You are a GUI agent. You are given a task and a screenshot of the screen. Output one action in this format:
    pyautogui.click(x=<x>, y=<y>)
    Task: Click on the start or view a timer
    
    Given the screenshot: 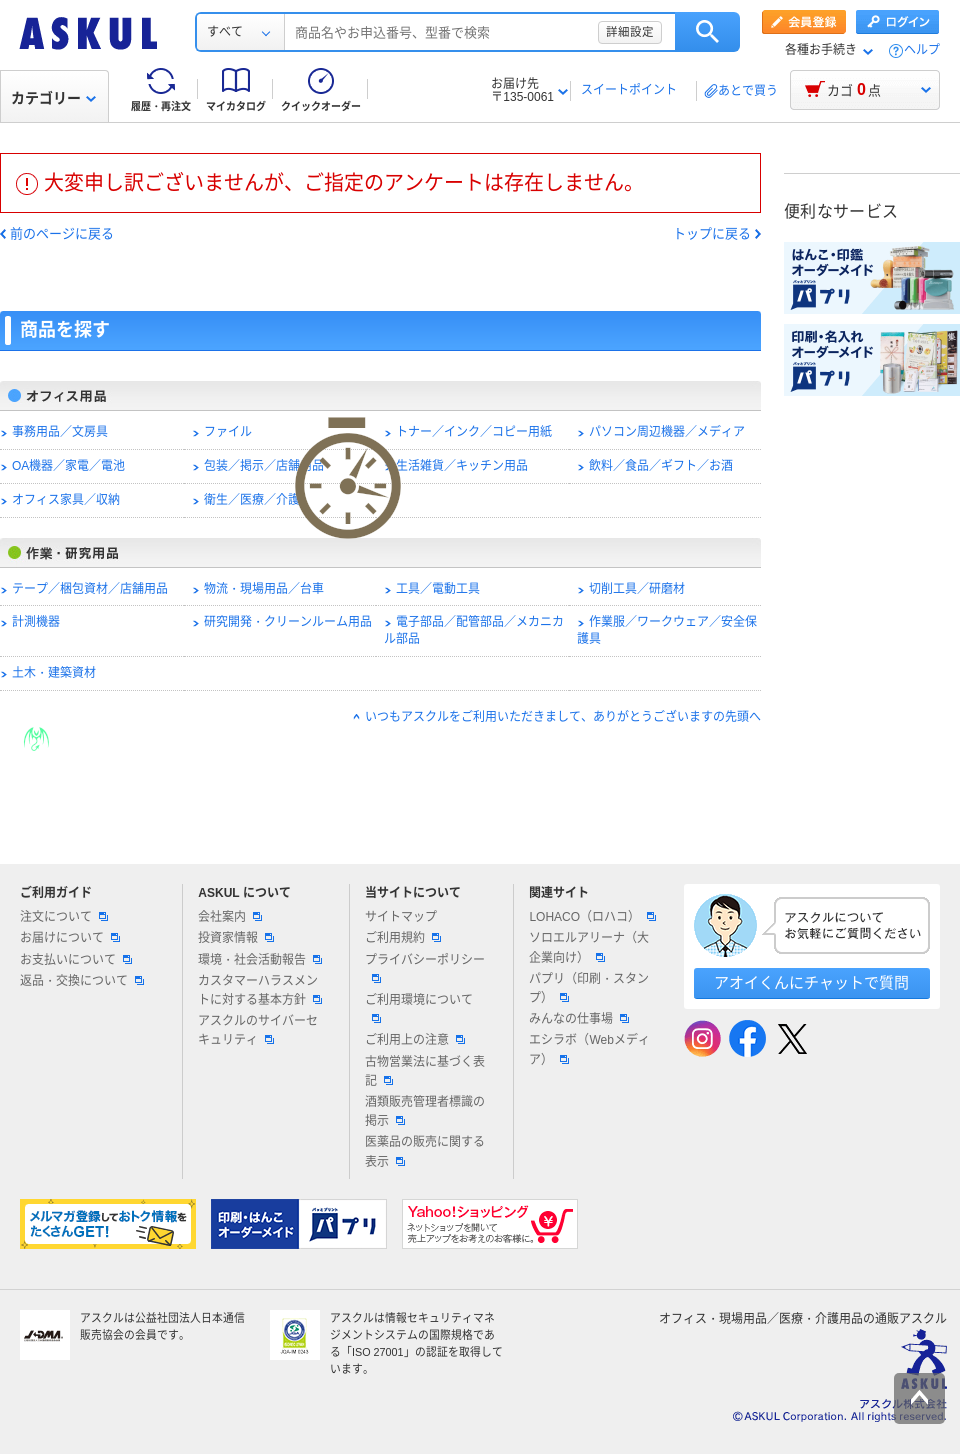 What is the action you would take?
    pyautogui.click(x=348, y=478)
    